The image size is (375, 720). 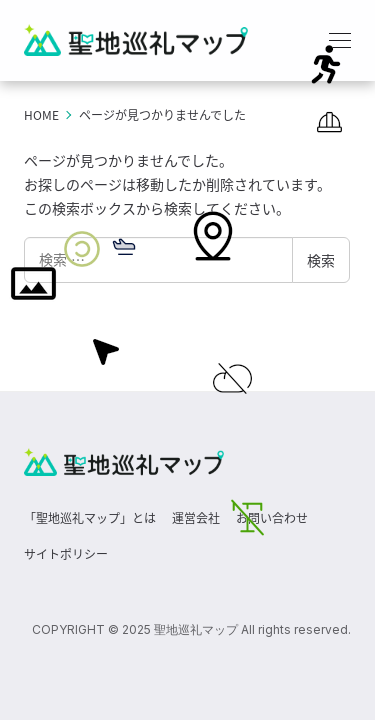 What do you see at coordinates (247, 517) in the screenshot?
I see `disable text formatting` at bounding box center [247, 517].